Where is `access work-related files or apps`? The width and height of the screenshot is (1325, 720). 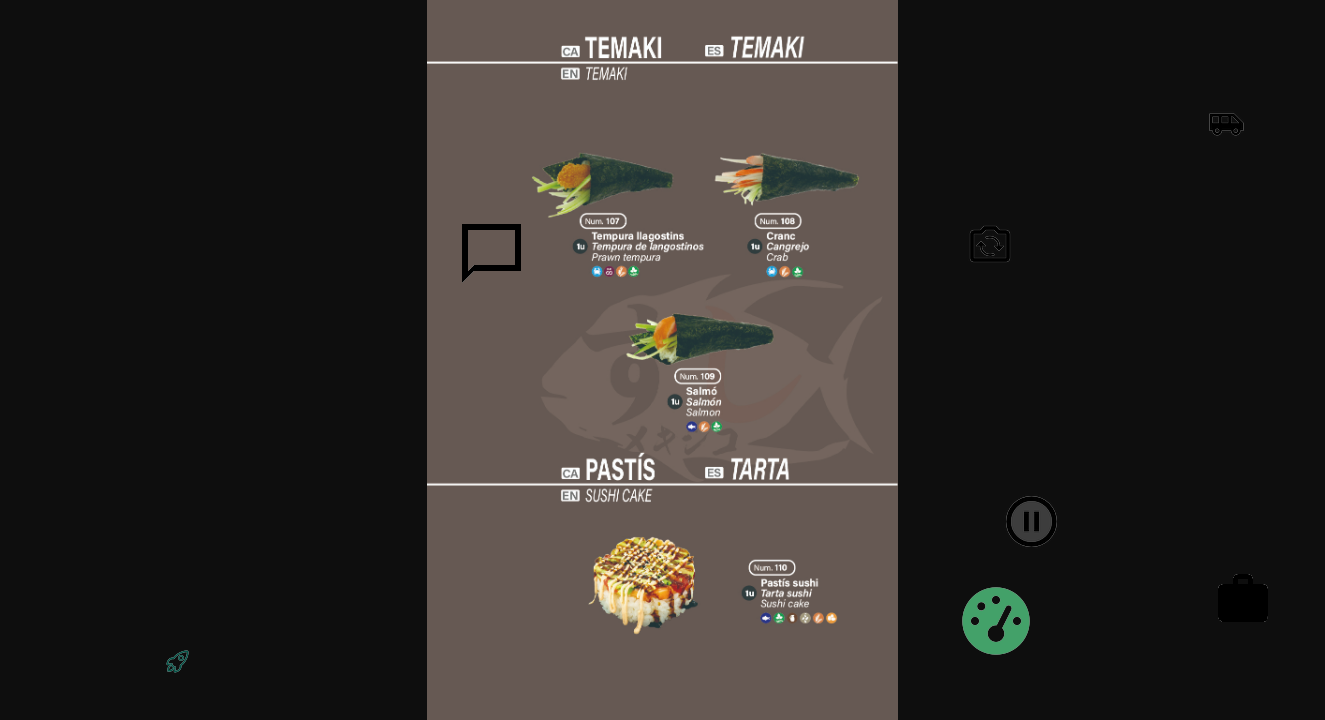 access work-related files or apps is located at coordinates (1243, 599).